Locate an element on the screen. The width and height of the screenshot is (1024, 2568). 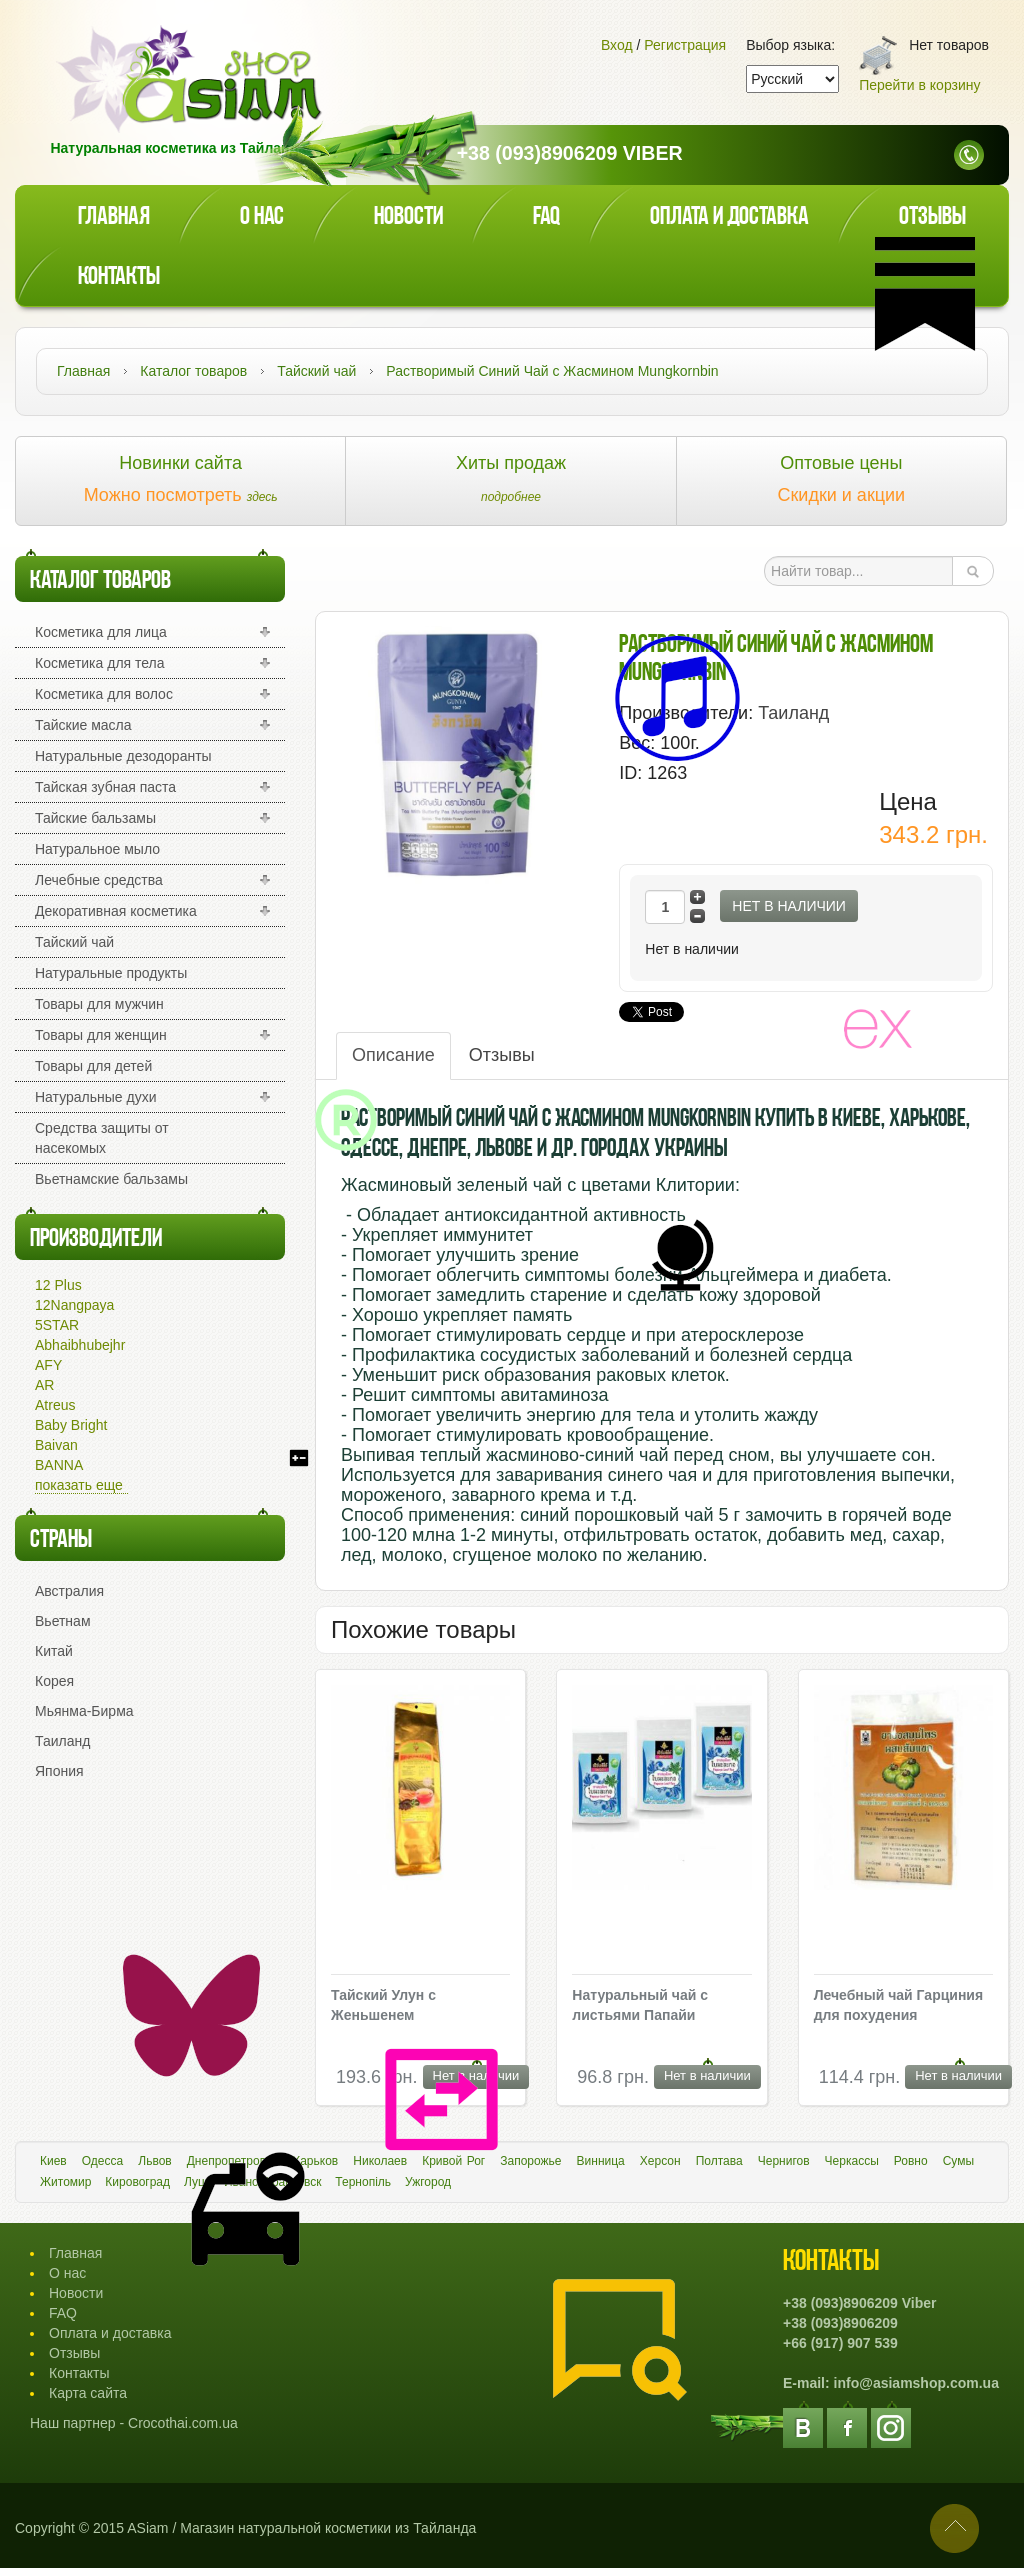
request a wifi-enabled taxi or rideshare is located at coordinates (245, 2211).